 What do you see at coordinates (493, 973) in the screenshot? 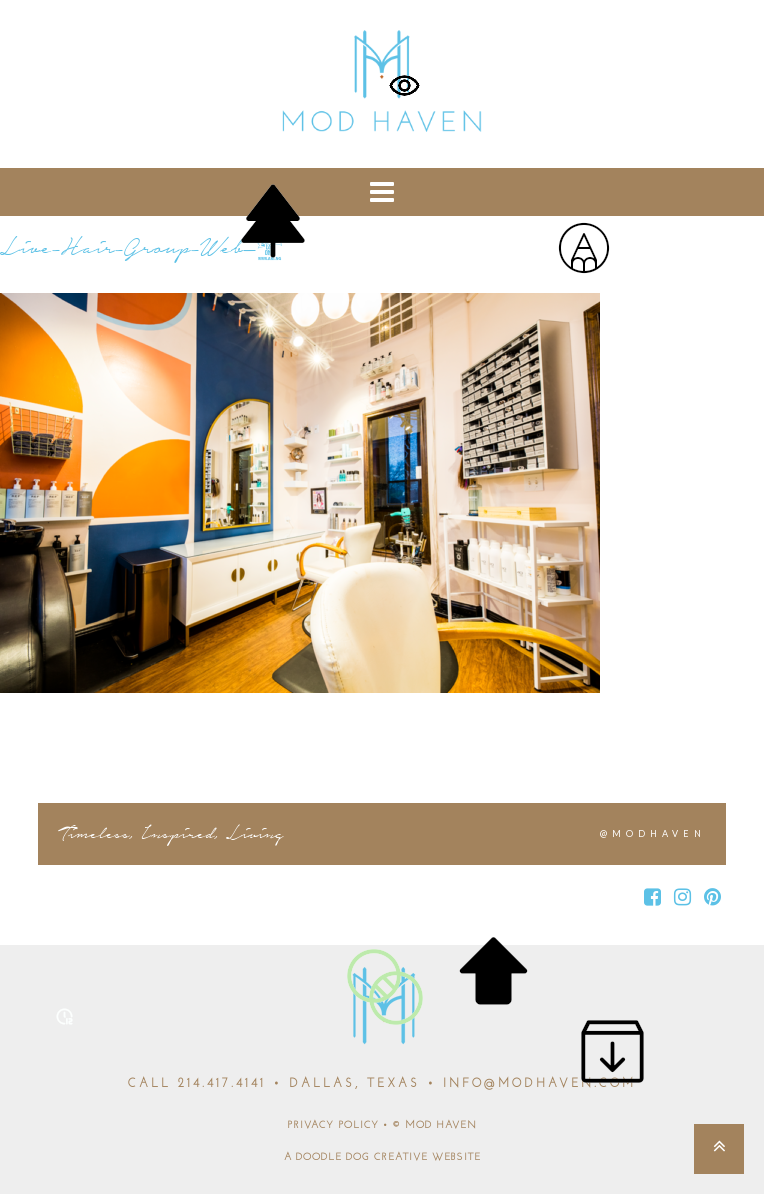
I see `upload a file or content` at bounding box center [493, 973].